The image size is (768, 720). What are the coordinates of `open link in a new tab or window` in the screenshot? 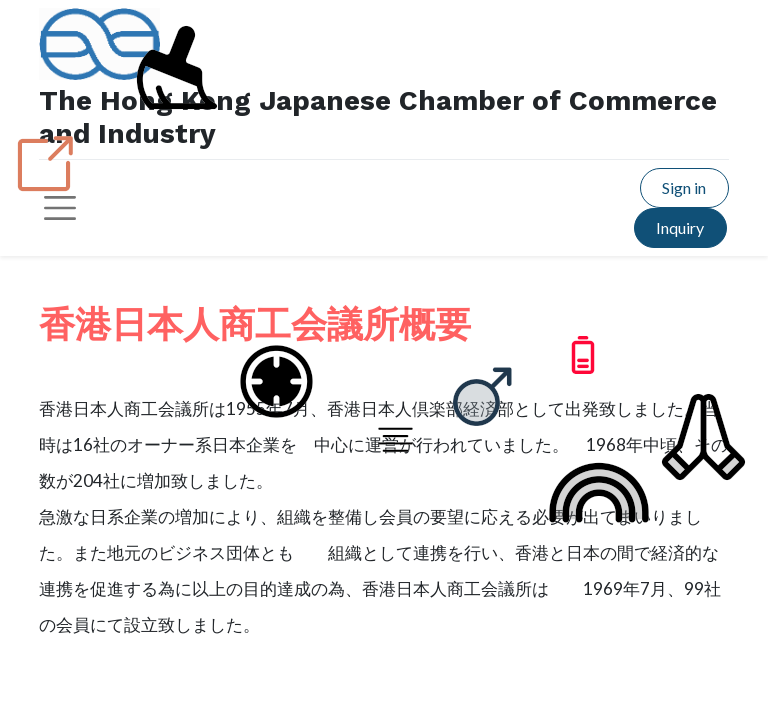 It's located at (44, 165).